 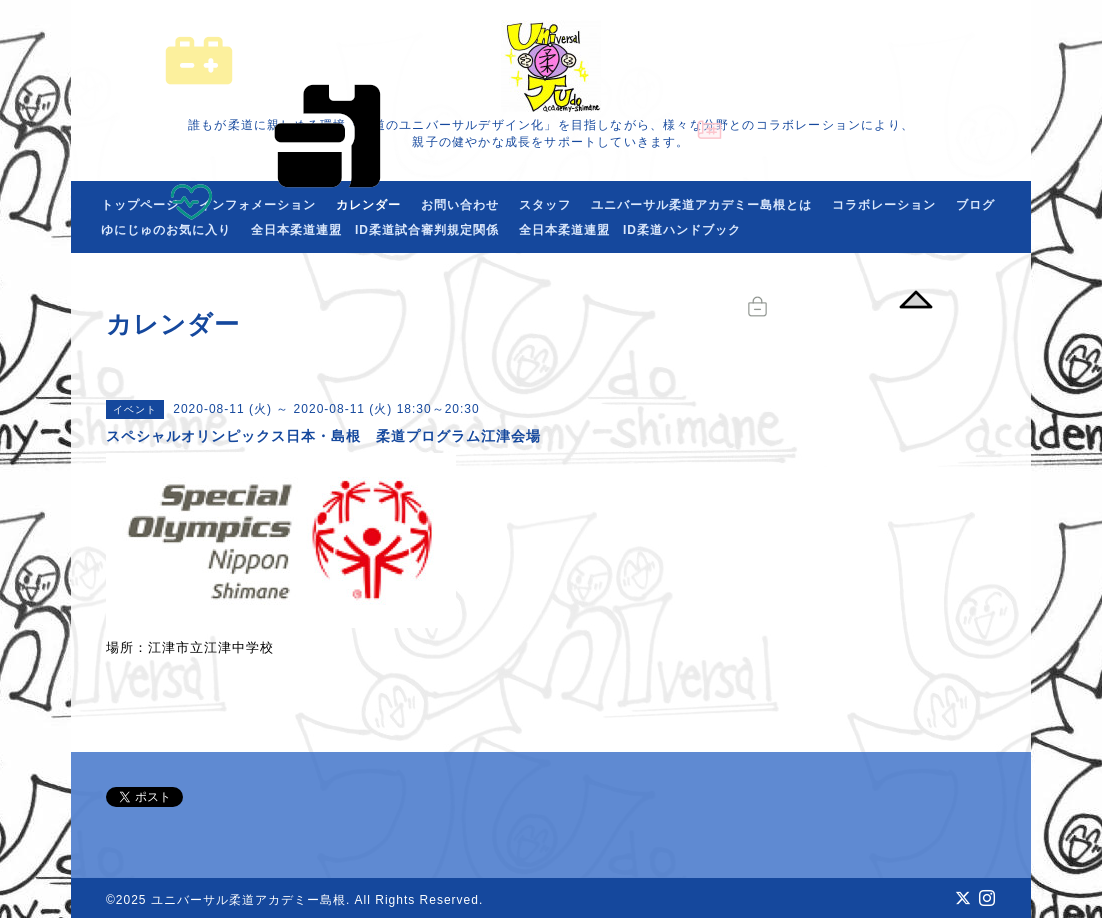 What do you see at coordinates (199, 63) in the screenshot?
I see `check vehicle battery status` at bounding box center [199, 63].